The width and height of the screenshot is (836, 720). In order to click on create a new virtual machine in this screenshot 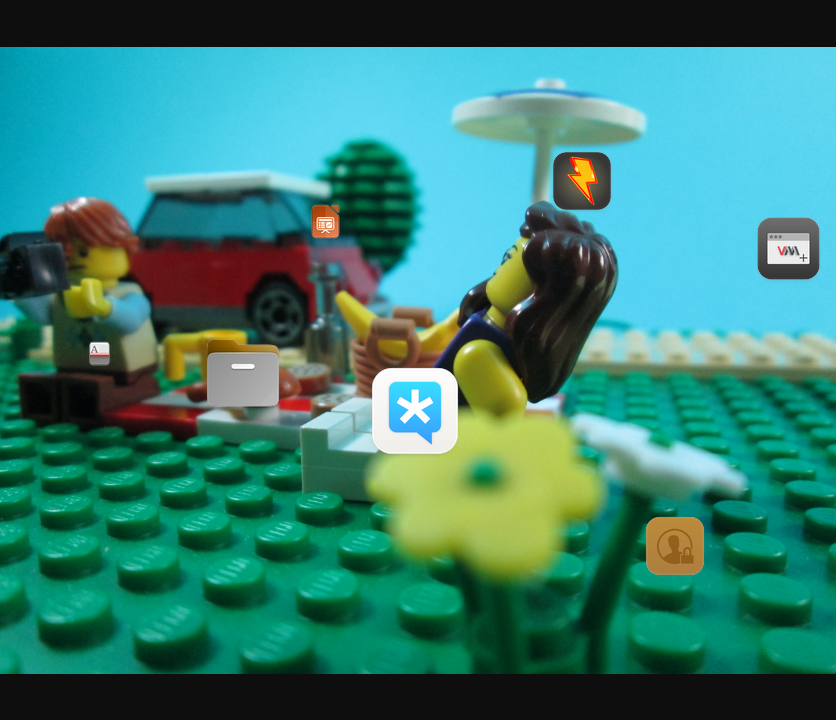, I will do `click(788, 248)`.